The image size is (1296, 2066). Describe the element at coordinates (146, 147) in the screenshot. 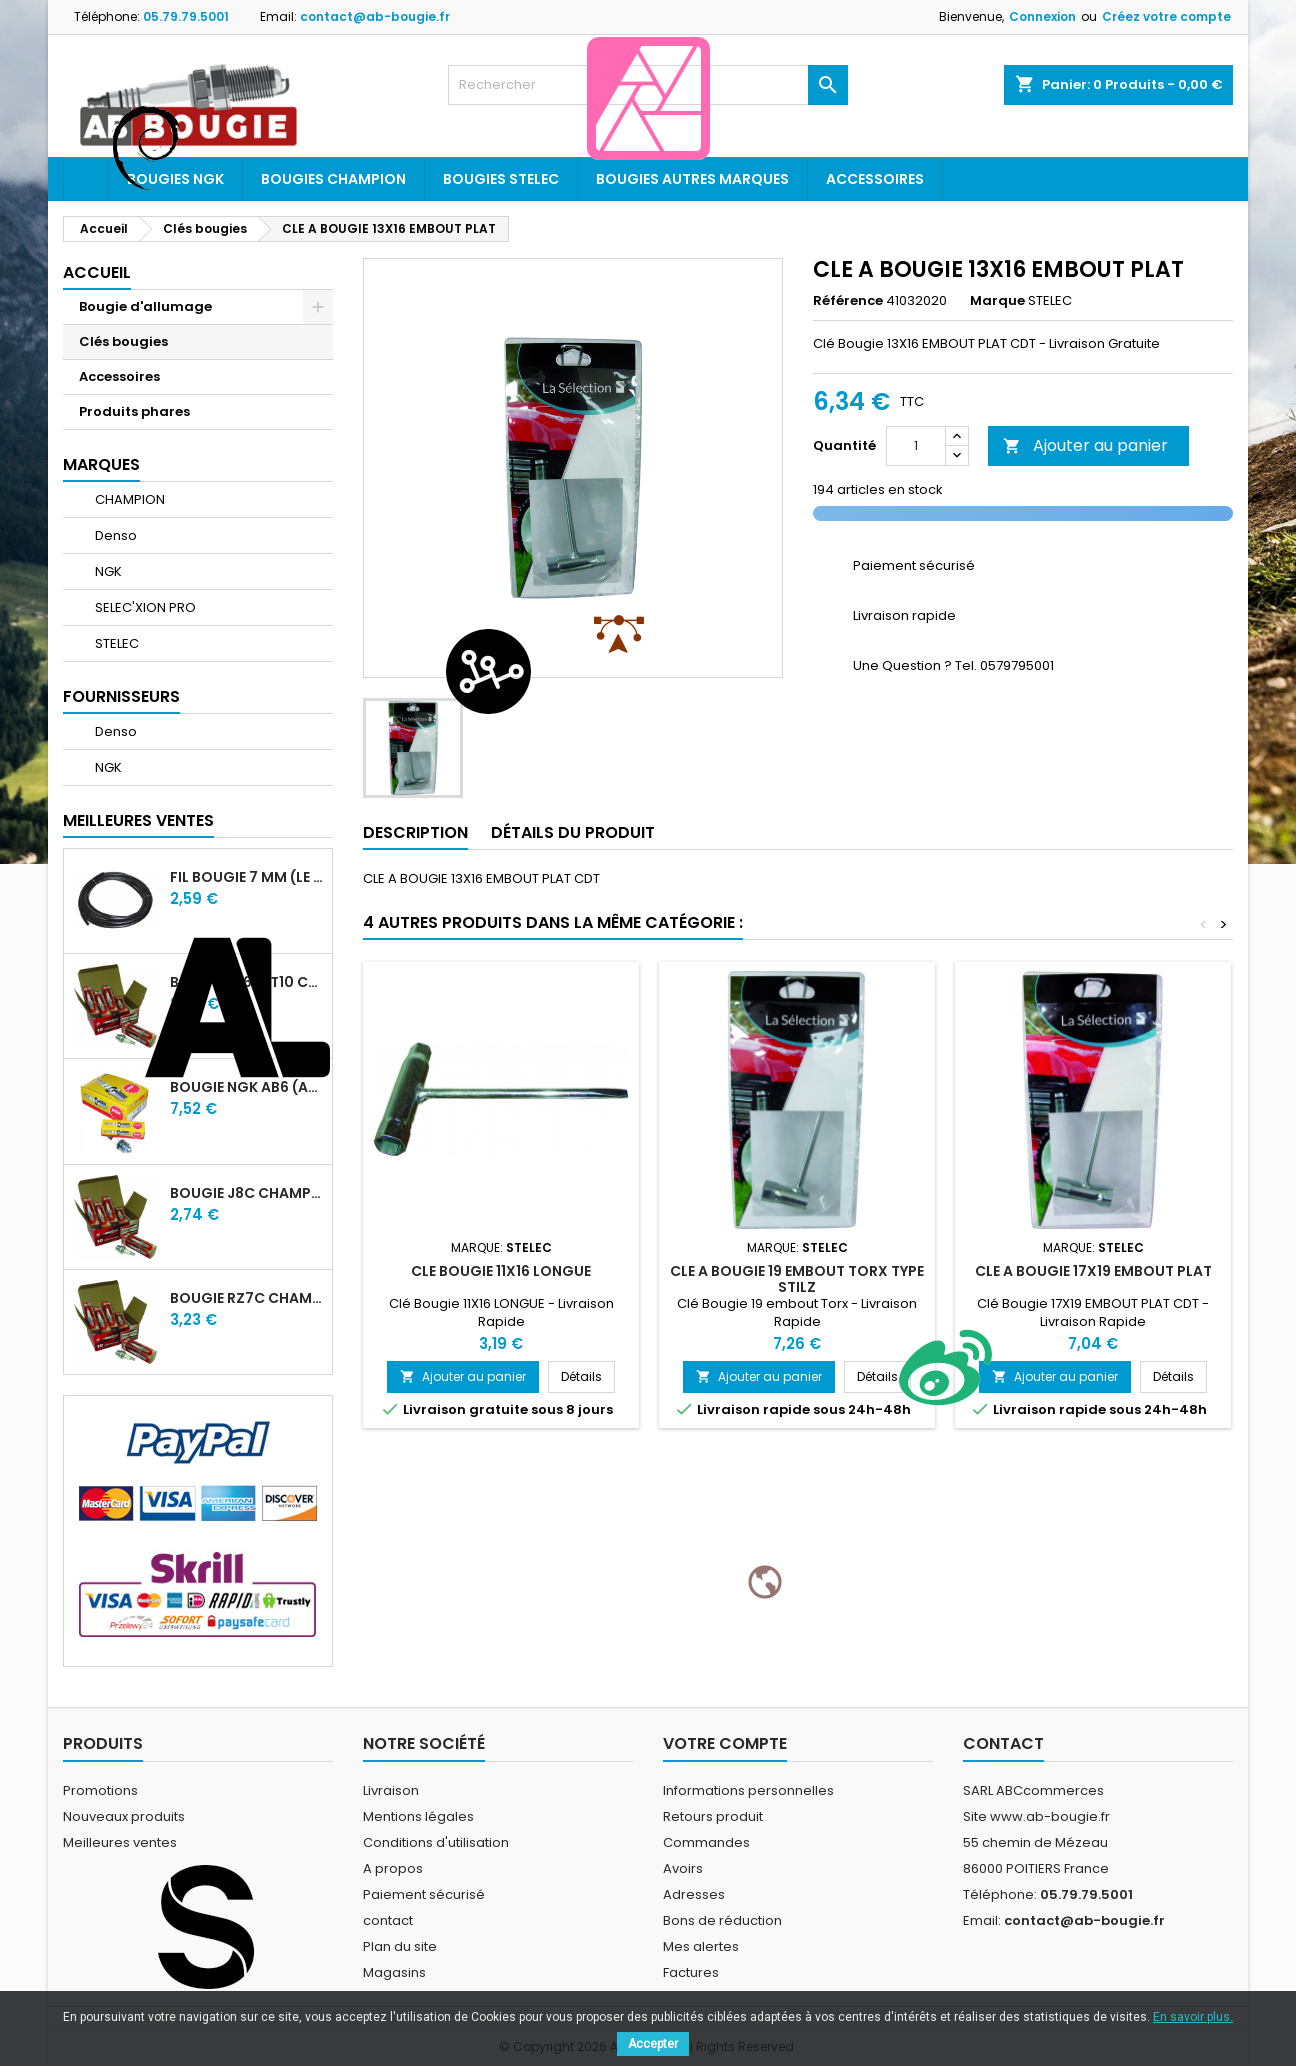

I see `debian linux operating system logo` at that location.